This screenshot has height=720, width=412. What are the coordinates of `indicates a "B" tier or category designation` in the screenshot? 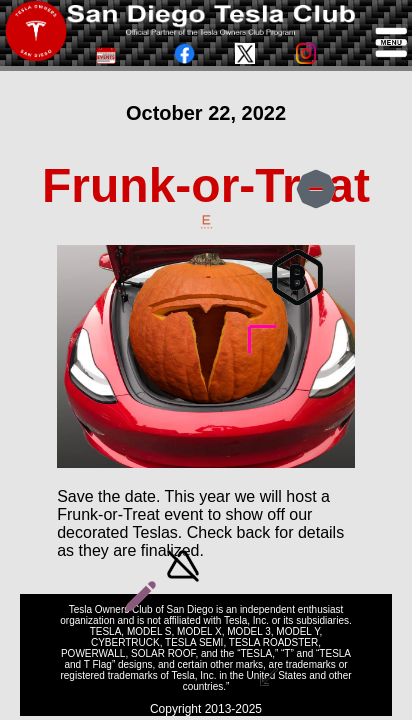 It's located at (297, 277).